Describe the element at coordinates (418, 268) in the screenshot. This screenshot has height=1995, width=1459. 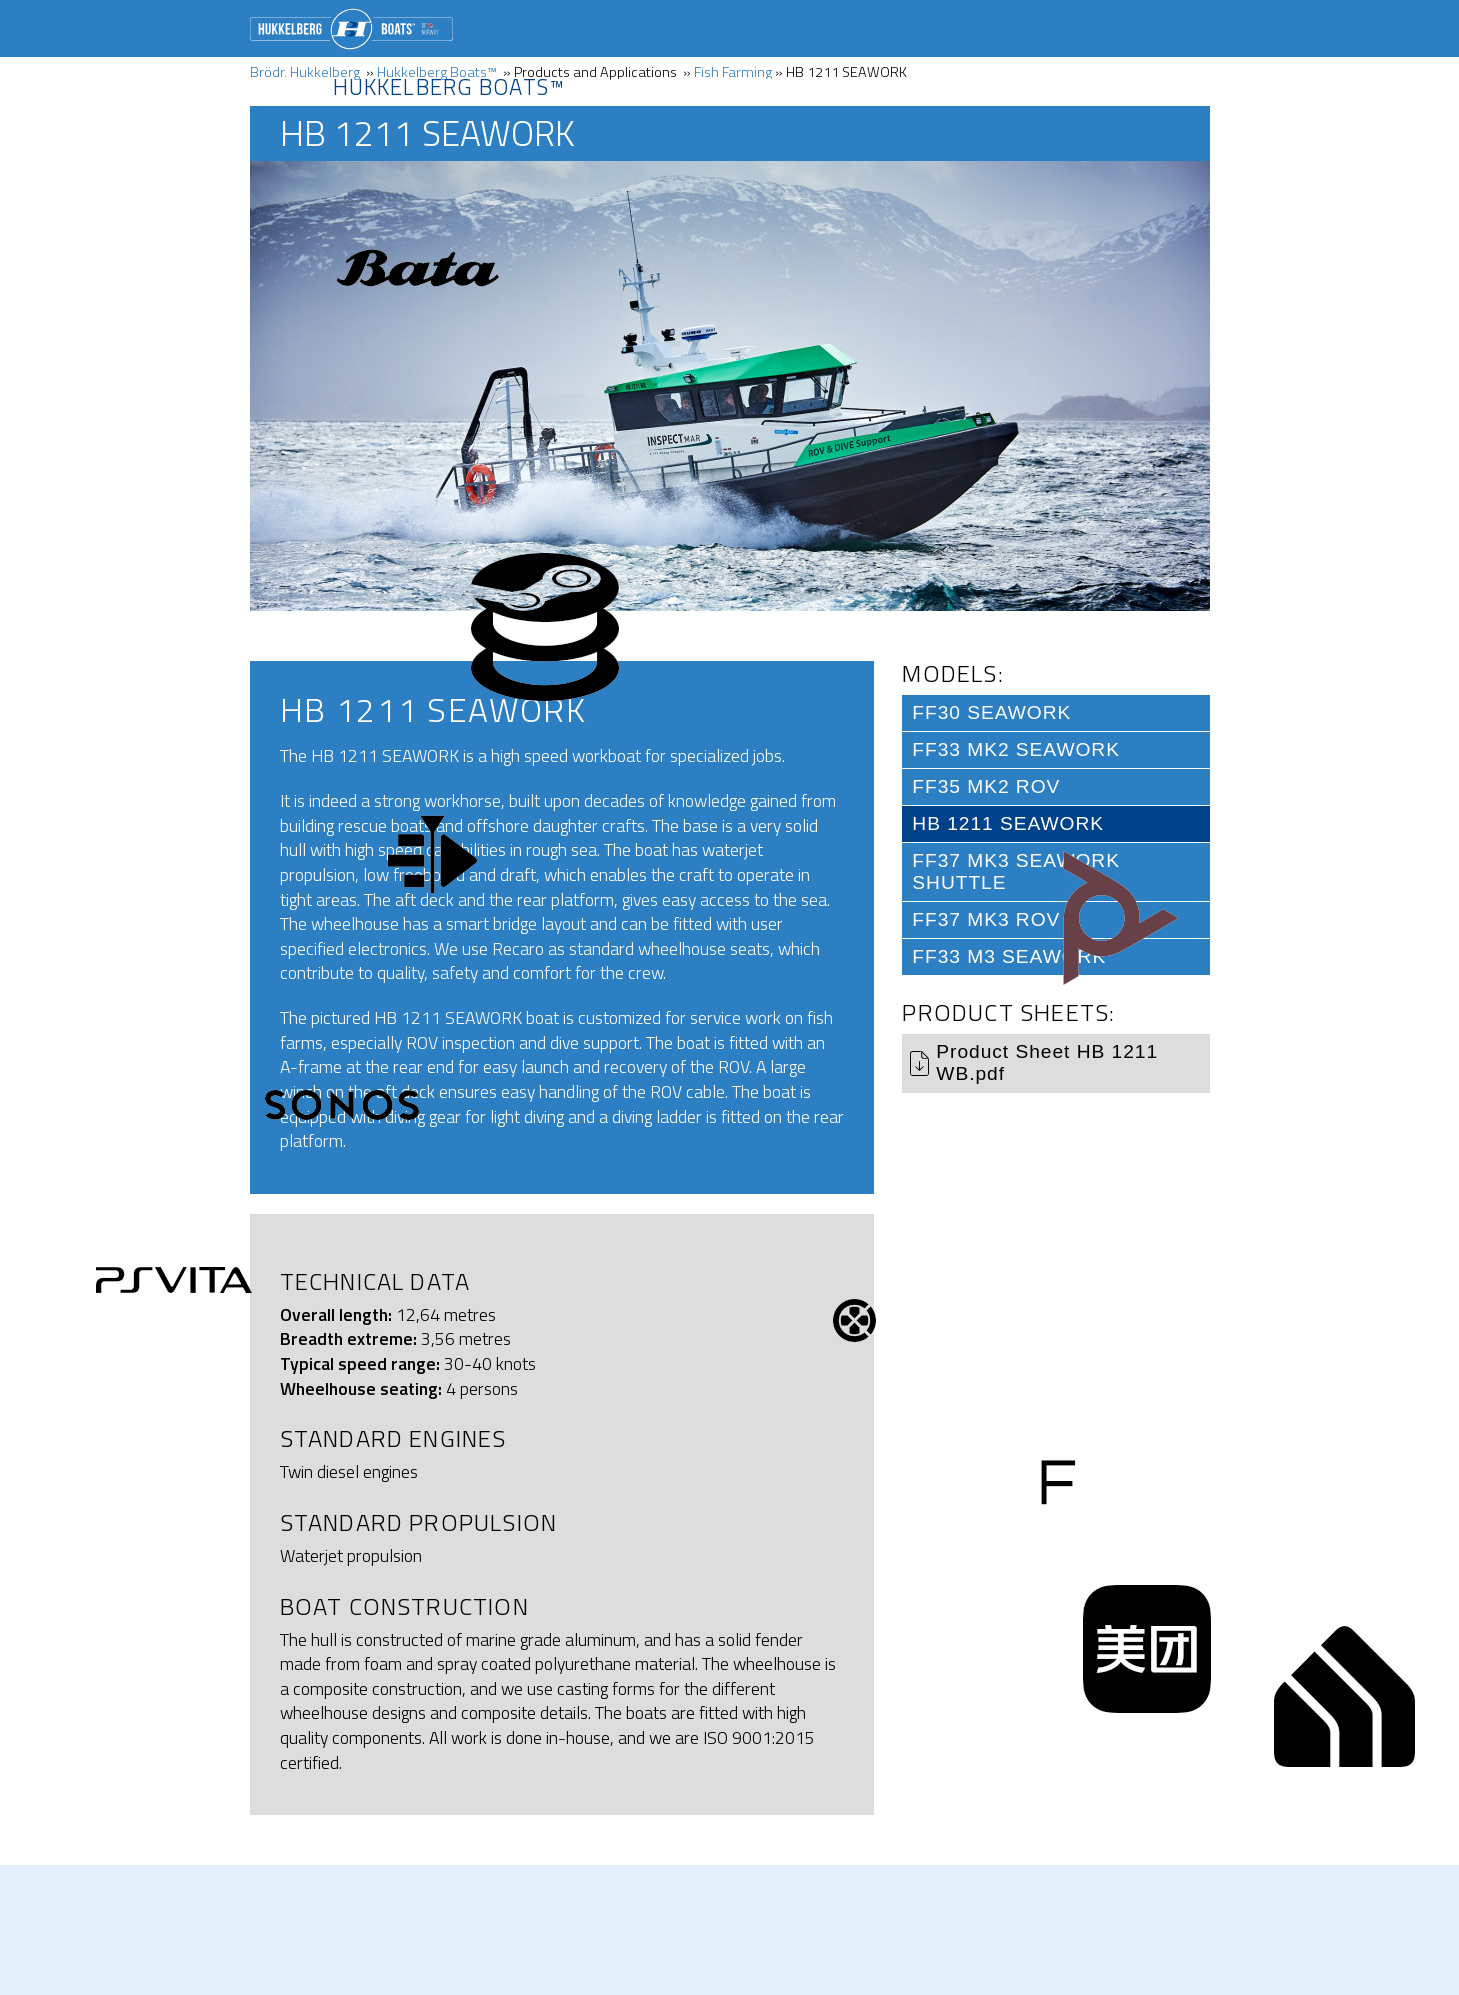
I see `visit the Bata footwear website` at that location.